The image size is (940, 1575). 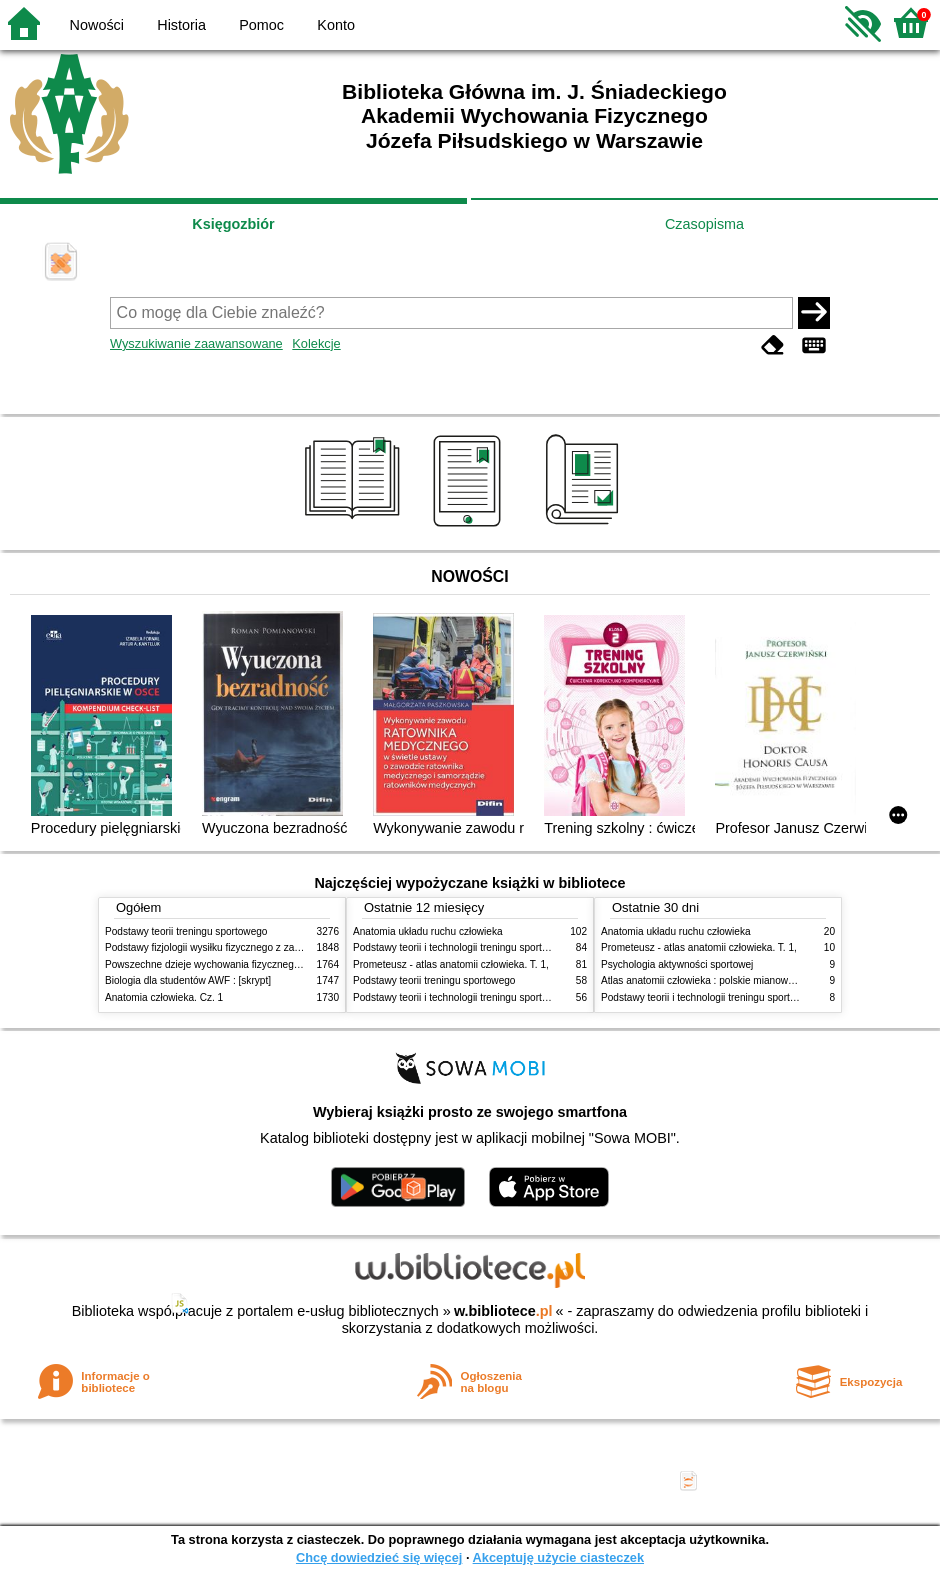 What do you see at coordinates (688, 1480) in the screenshot?
I see `open a jupyter notebook file` at bounding box center [688, 1480].